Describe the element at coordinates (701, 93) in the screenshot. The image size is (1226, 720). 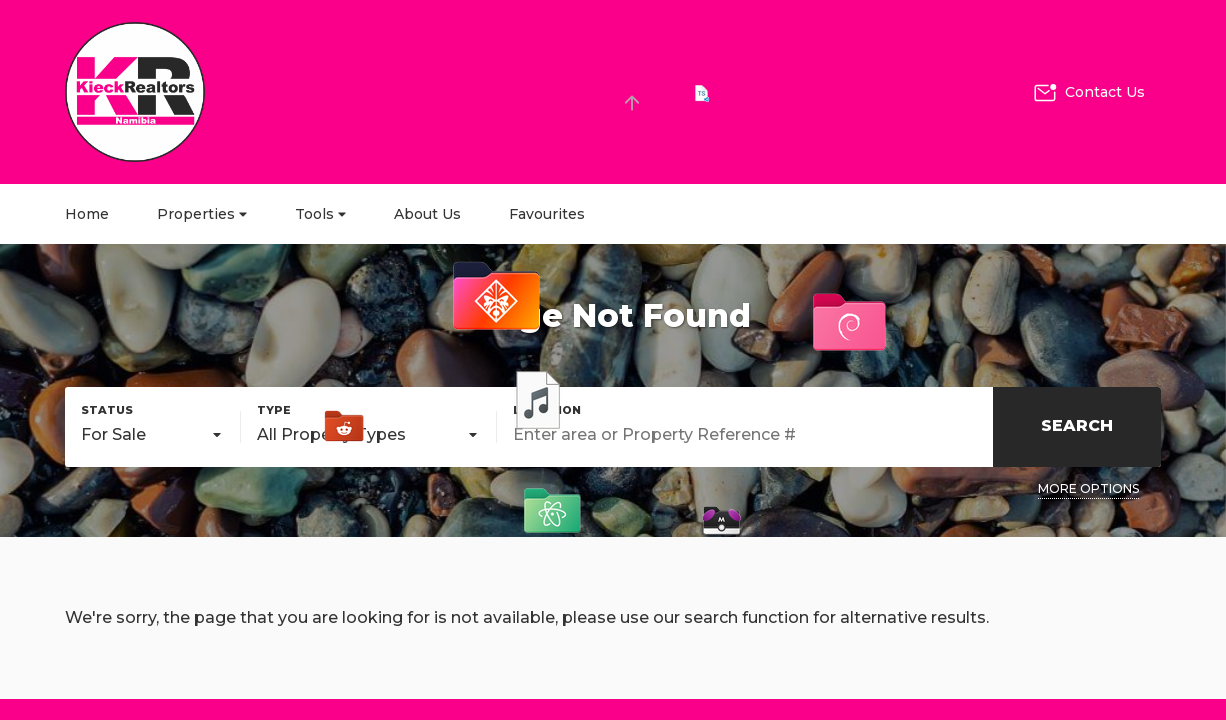
I see `typescript file associated with visual studio code` at that location.